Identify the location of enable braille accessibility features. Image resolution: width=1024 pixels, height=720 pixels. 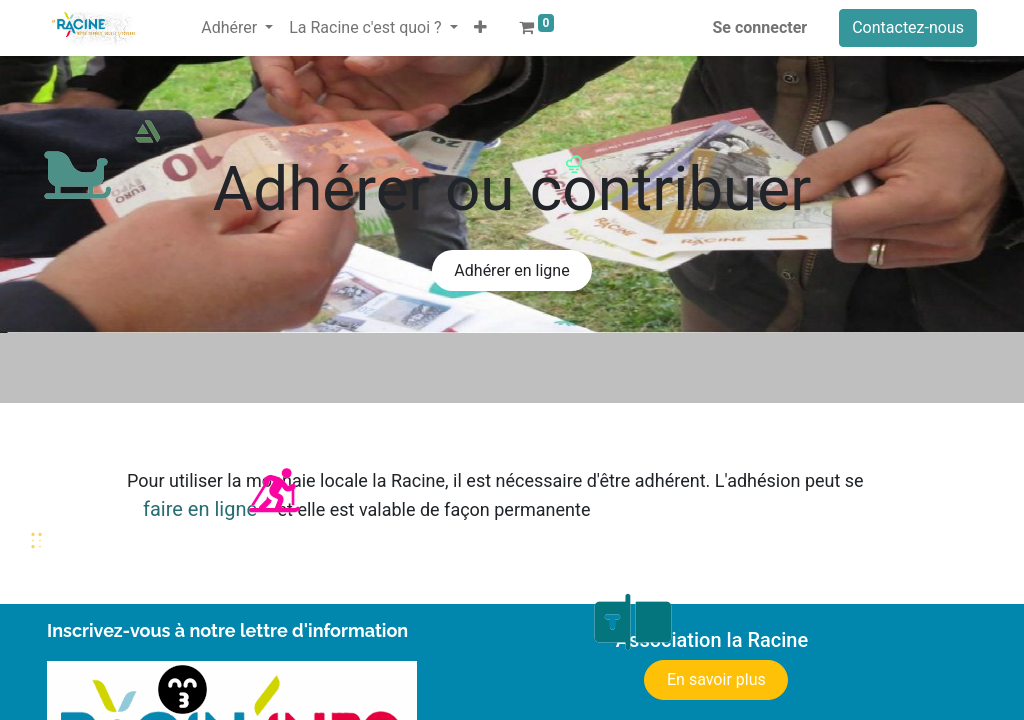
(36, 540).